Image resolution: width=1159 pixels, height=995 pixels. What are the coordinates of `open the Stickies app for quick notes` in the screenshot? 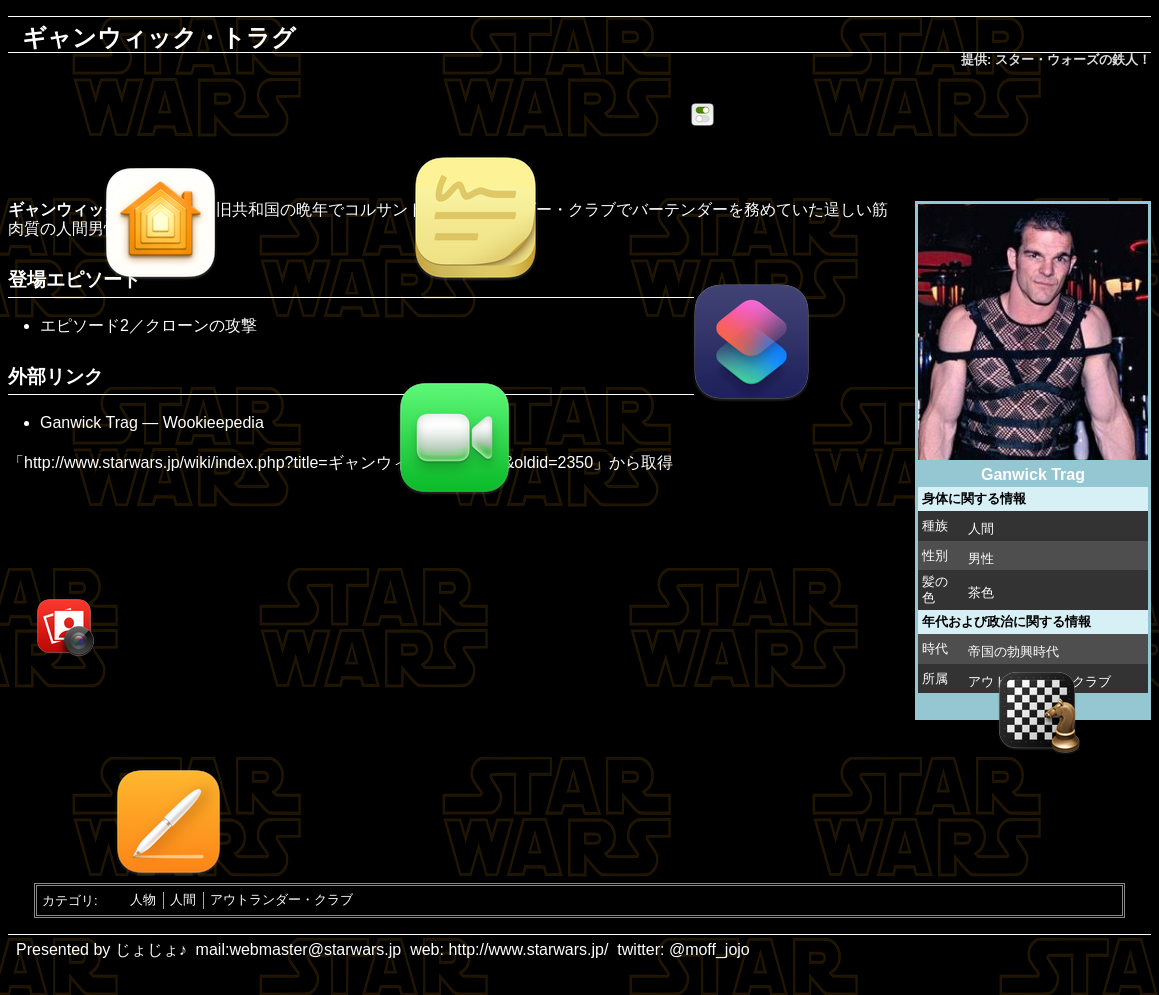 It's located at (475, 217).